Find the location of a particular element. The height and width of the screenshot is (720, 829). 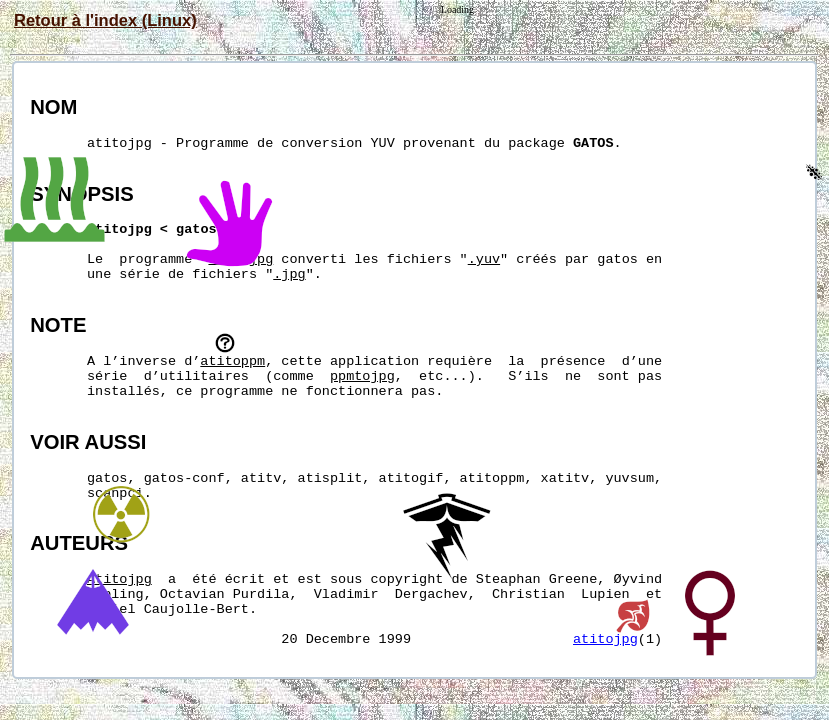

indicates a hot surface warning is located at coordinates (54, 199).